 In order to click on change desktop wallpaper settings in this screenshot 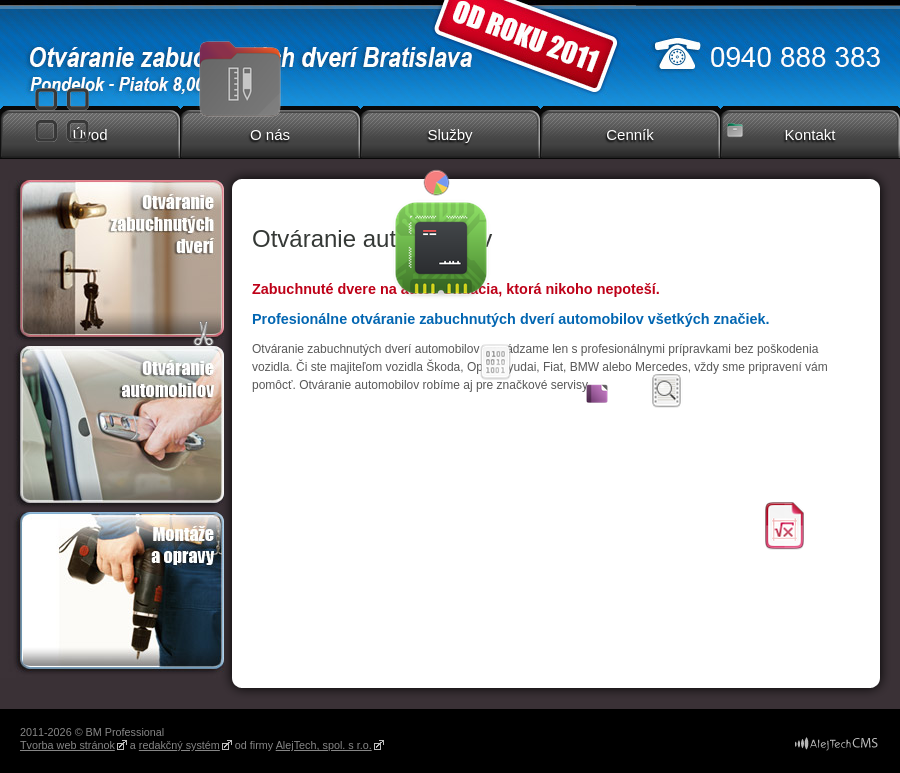, I will do `click(597, 393)`.